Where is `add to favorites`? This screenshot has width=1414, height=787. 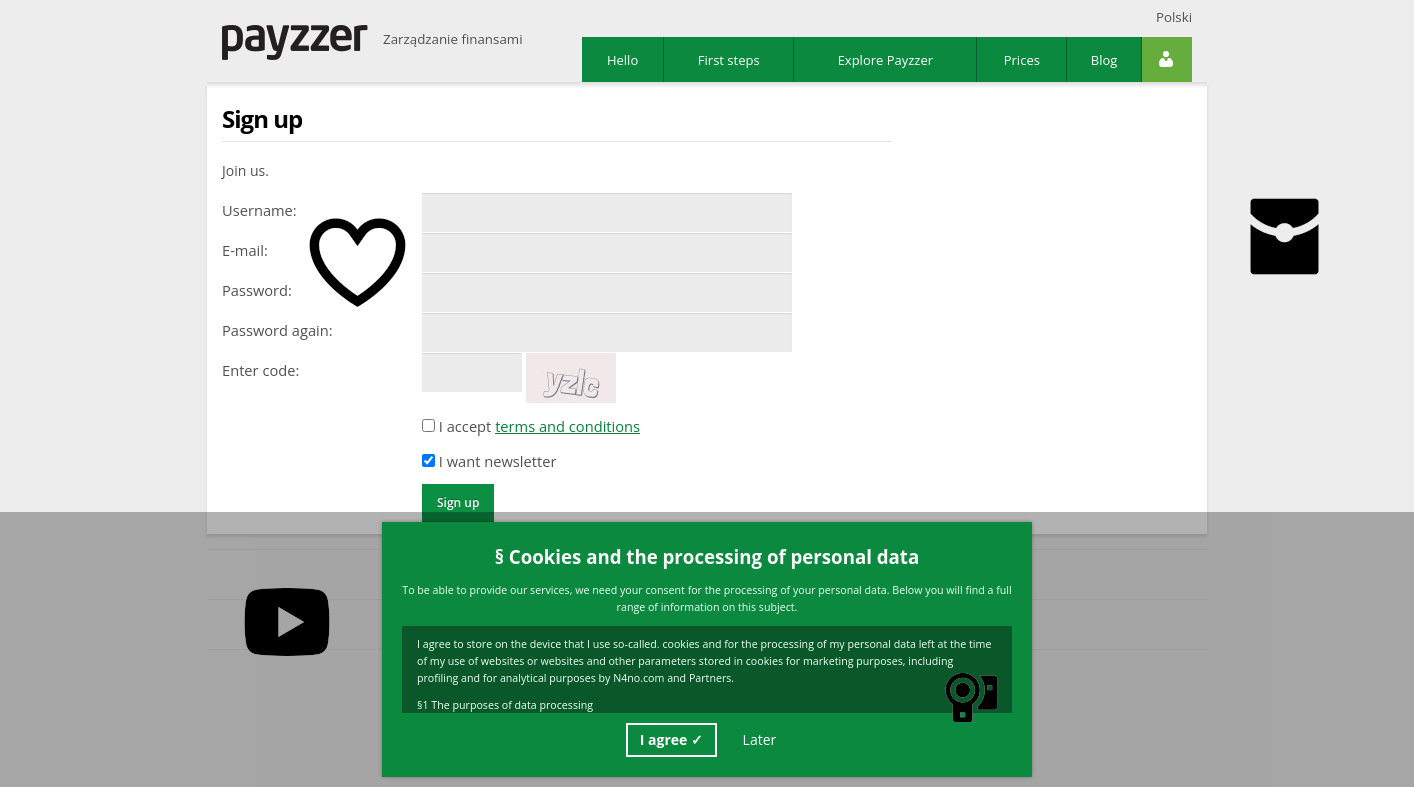
add to favorites is located at coordinates (357, 261).